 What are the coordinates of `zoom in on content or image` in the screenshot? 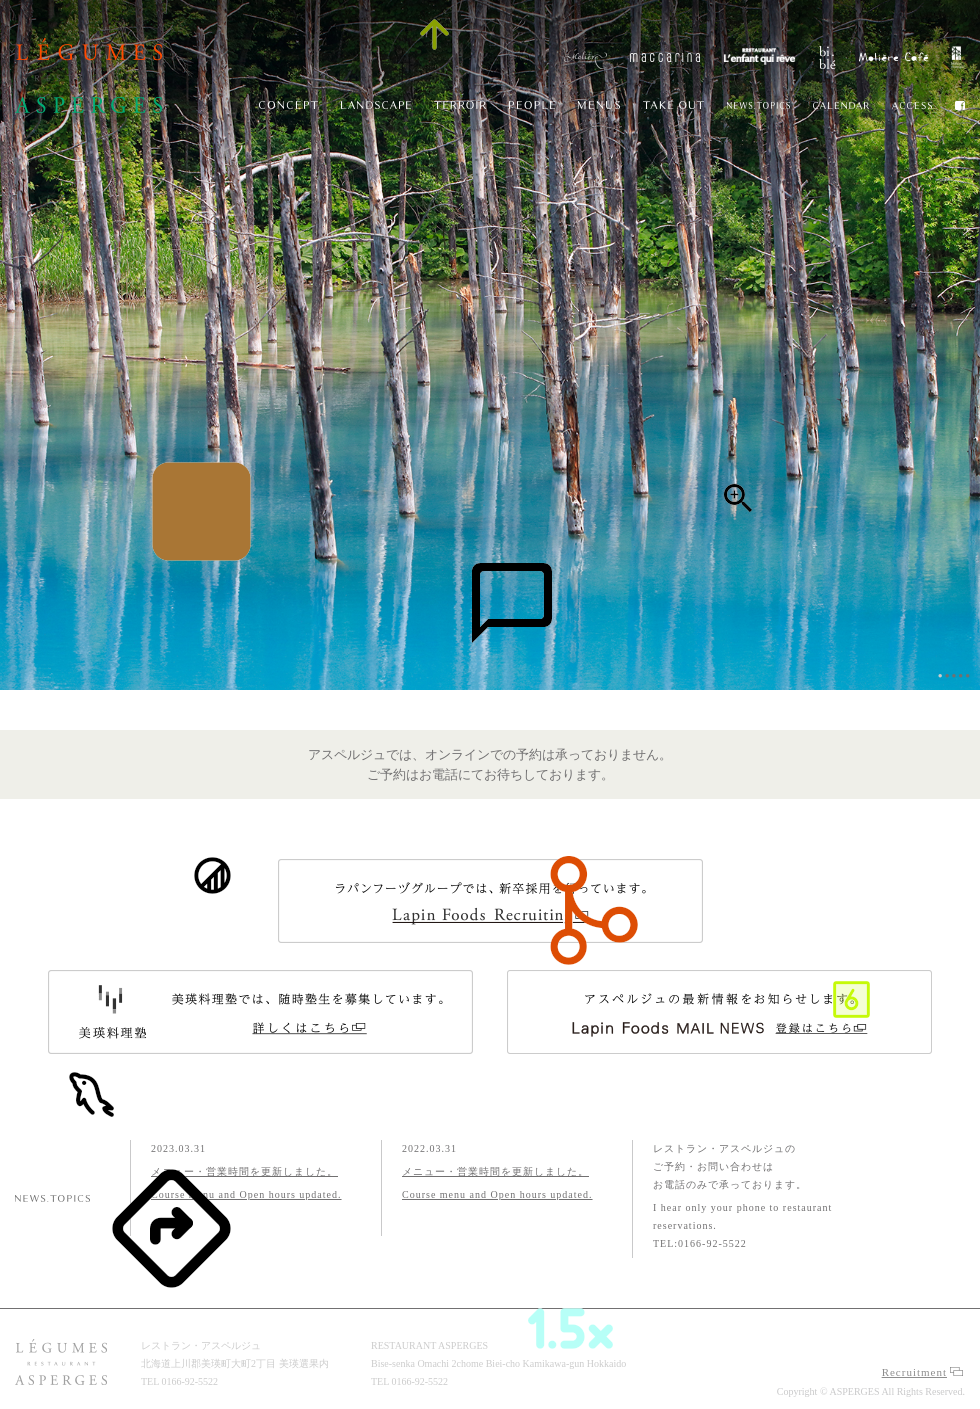 It's located at (738, 498).